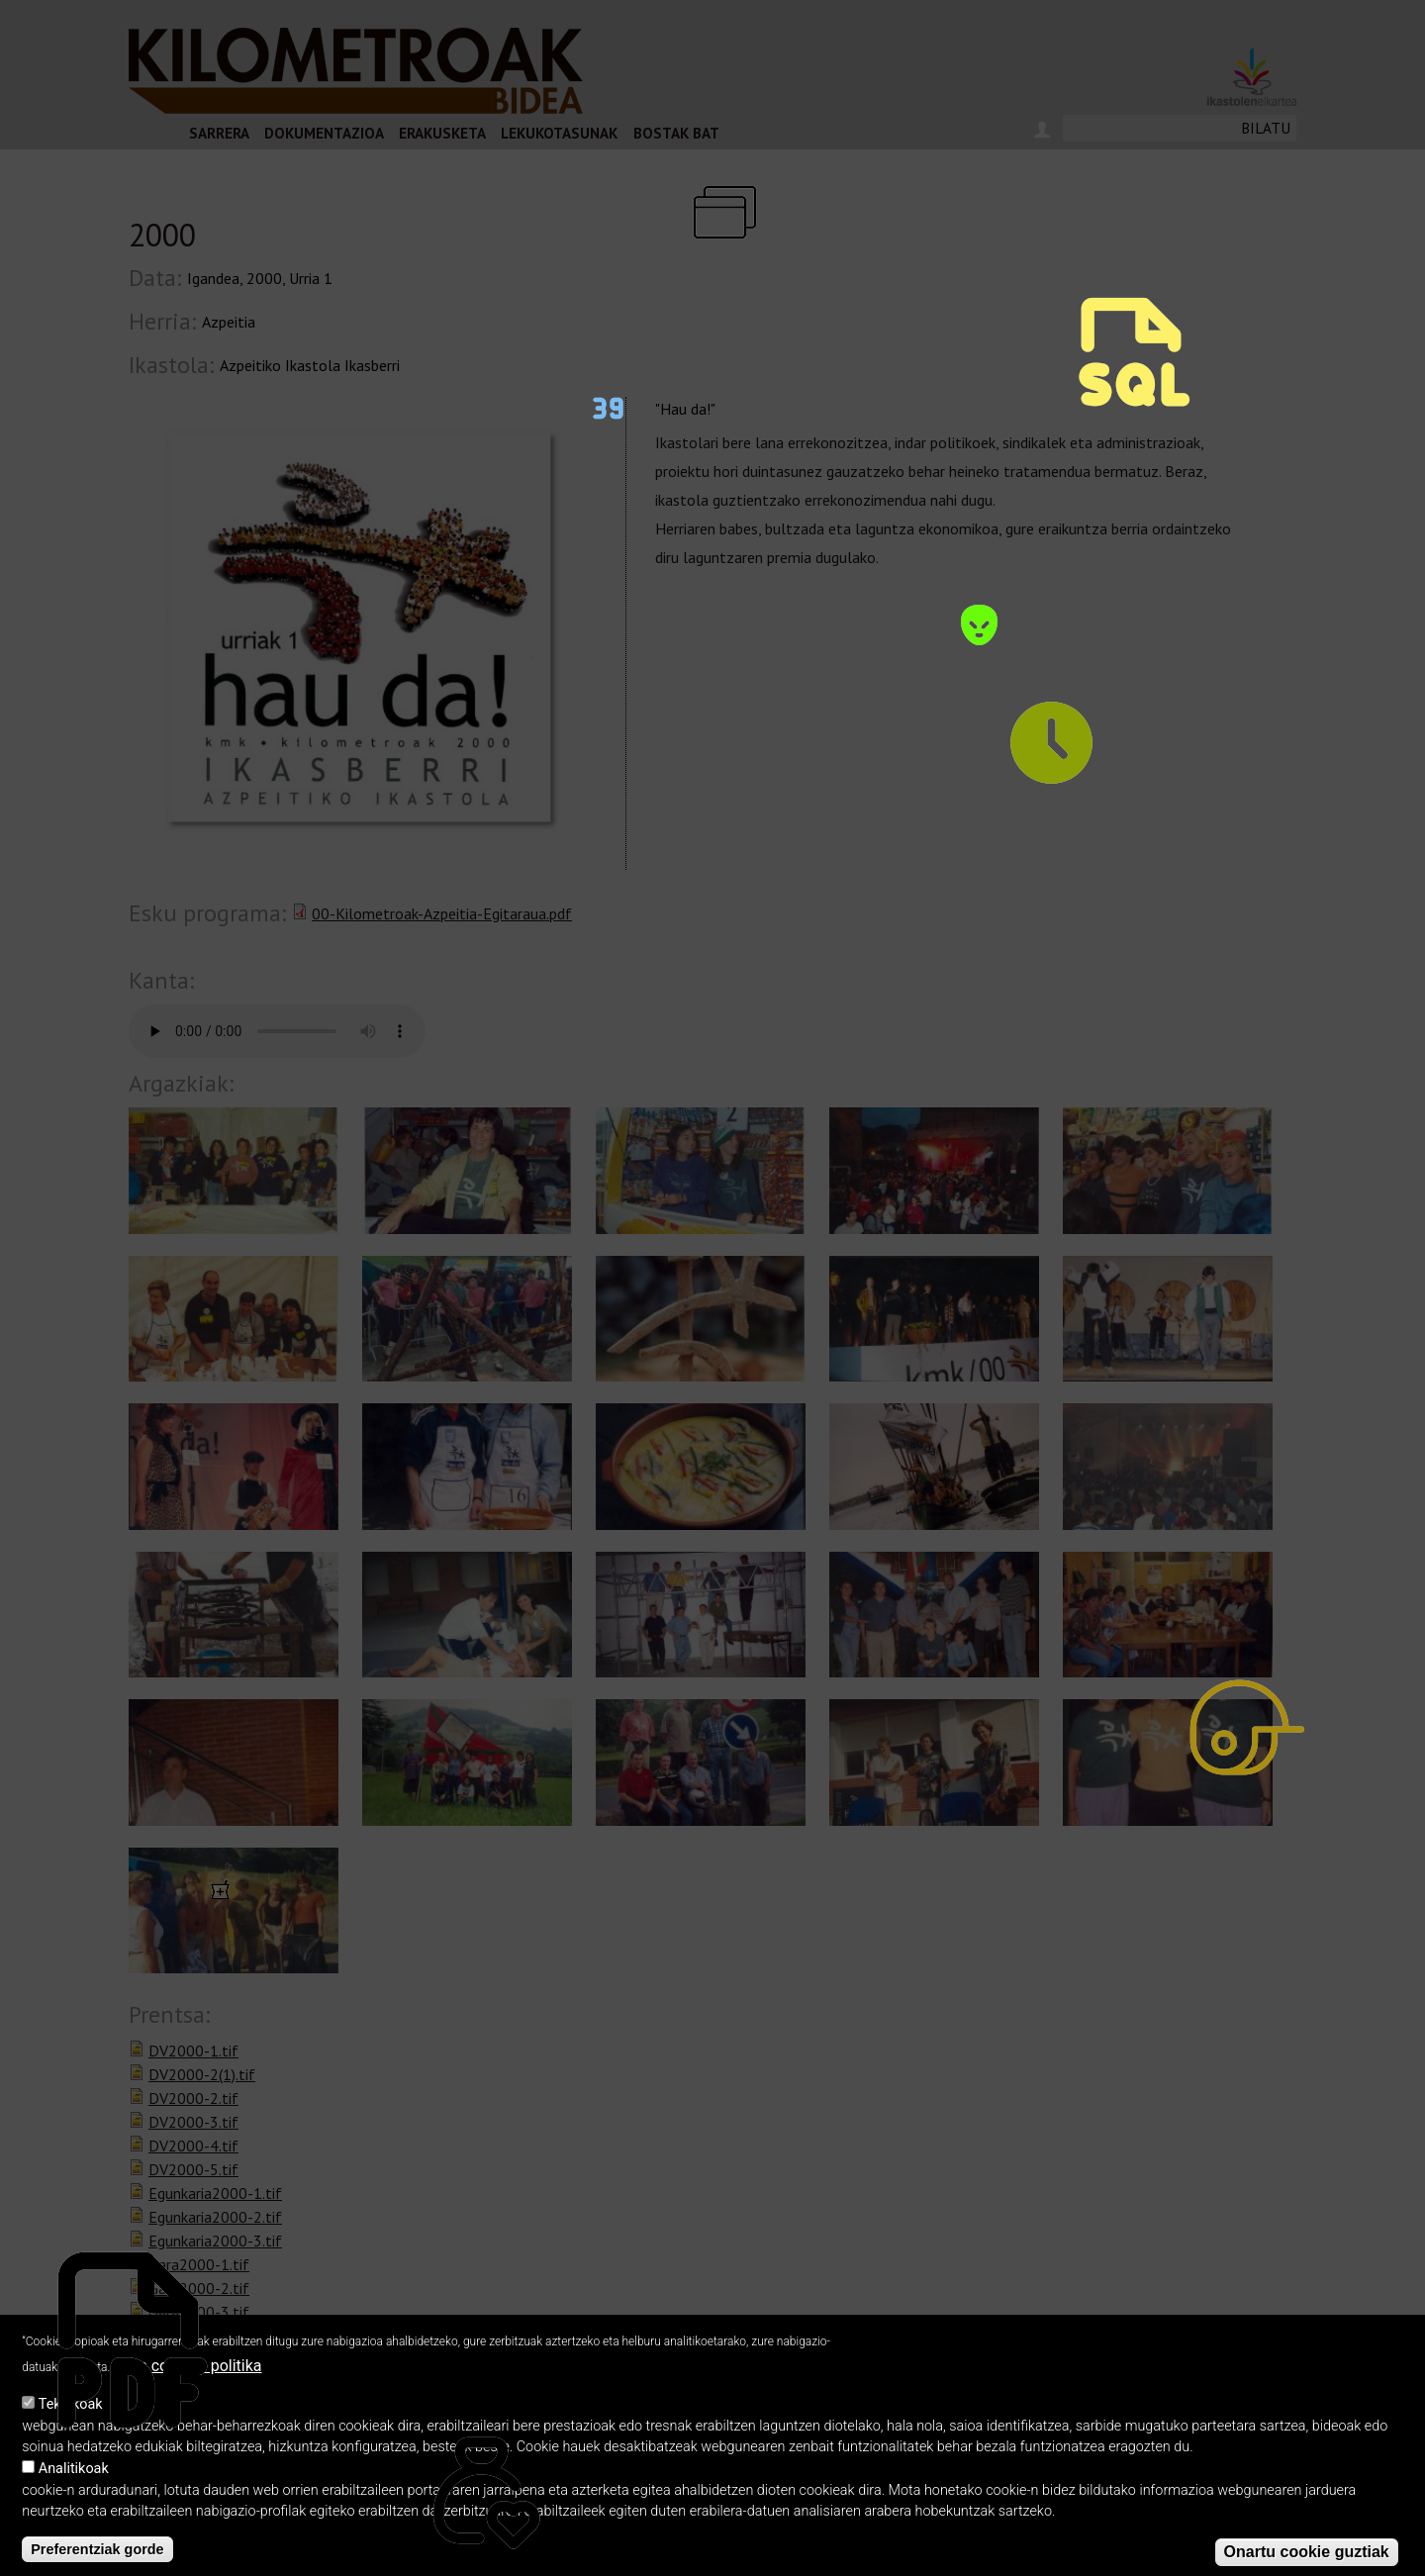  What do you see at coordinates (1131, 356) in the screenshot?
I see `open or view an SQL database file` at bounding box center [1131, 356].